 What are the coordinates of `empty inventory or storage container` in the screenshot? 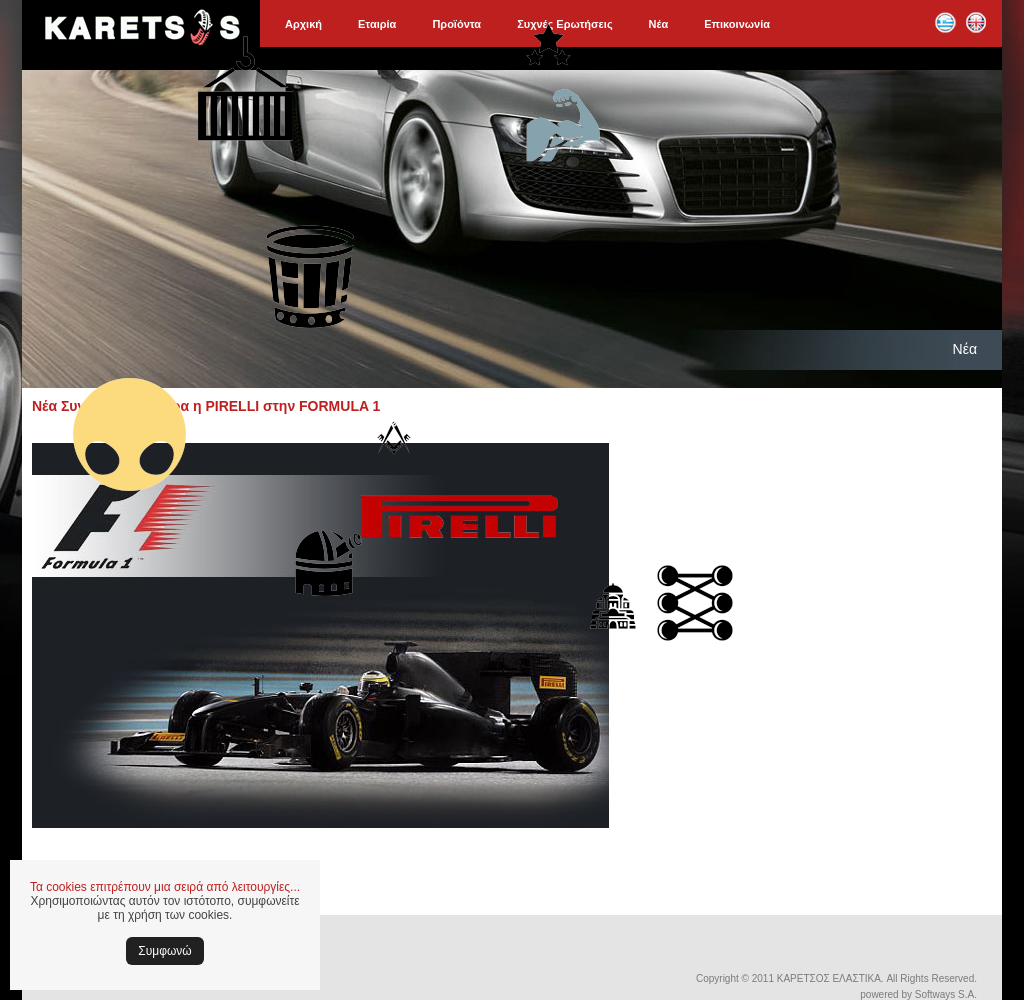 It's located at (310, 260).